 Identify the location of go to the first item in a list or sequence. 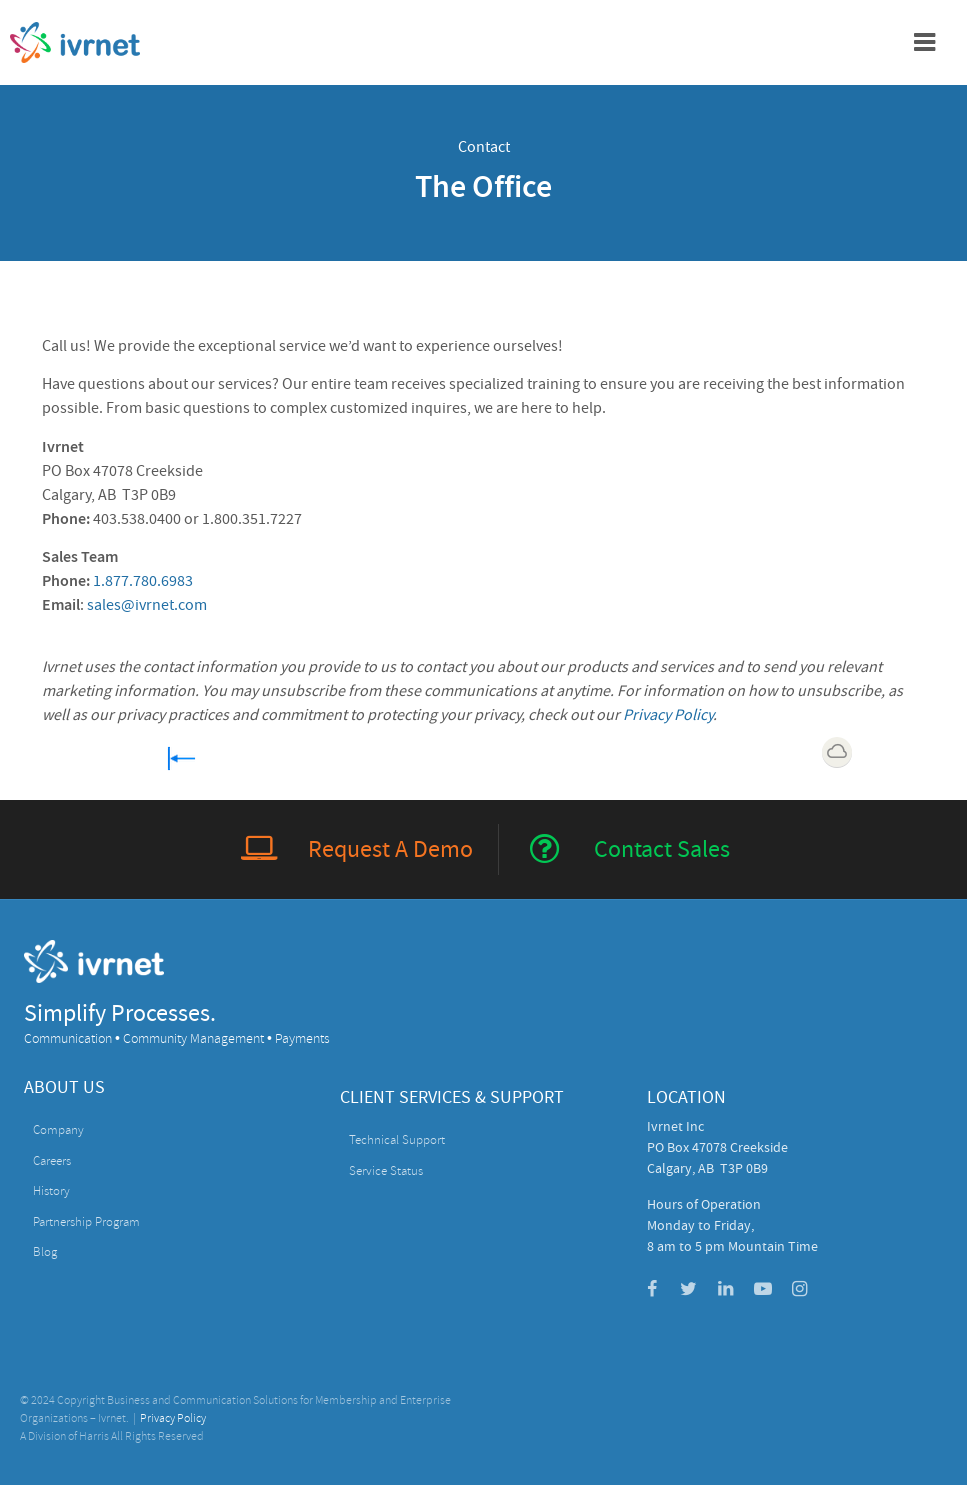
(181, 758).